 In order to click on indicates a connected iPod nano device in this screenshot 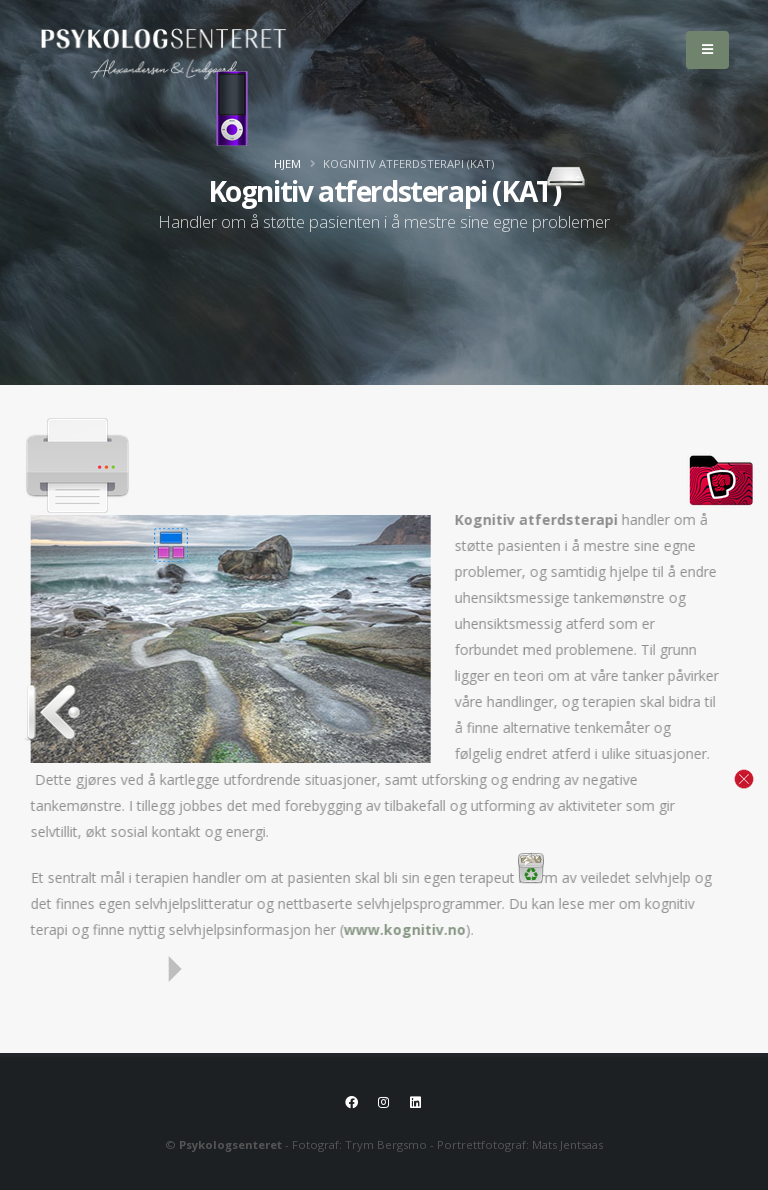, I will do `click(231, 109)`.